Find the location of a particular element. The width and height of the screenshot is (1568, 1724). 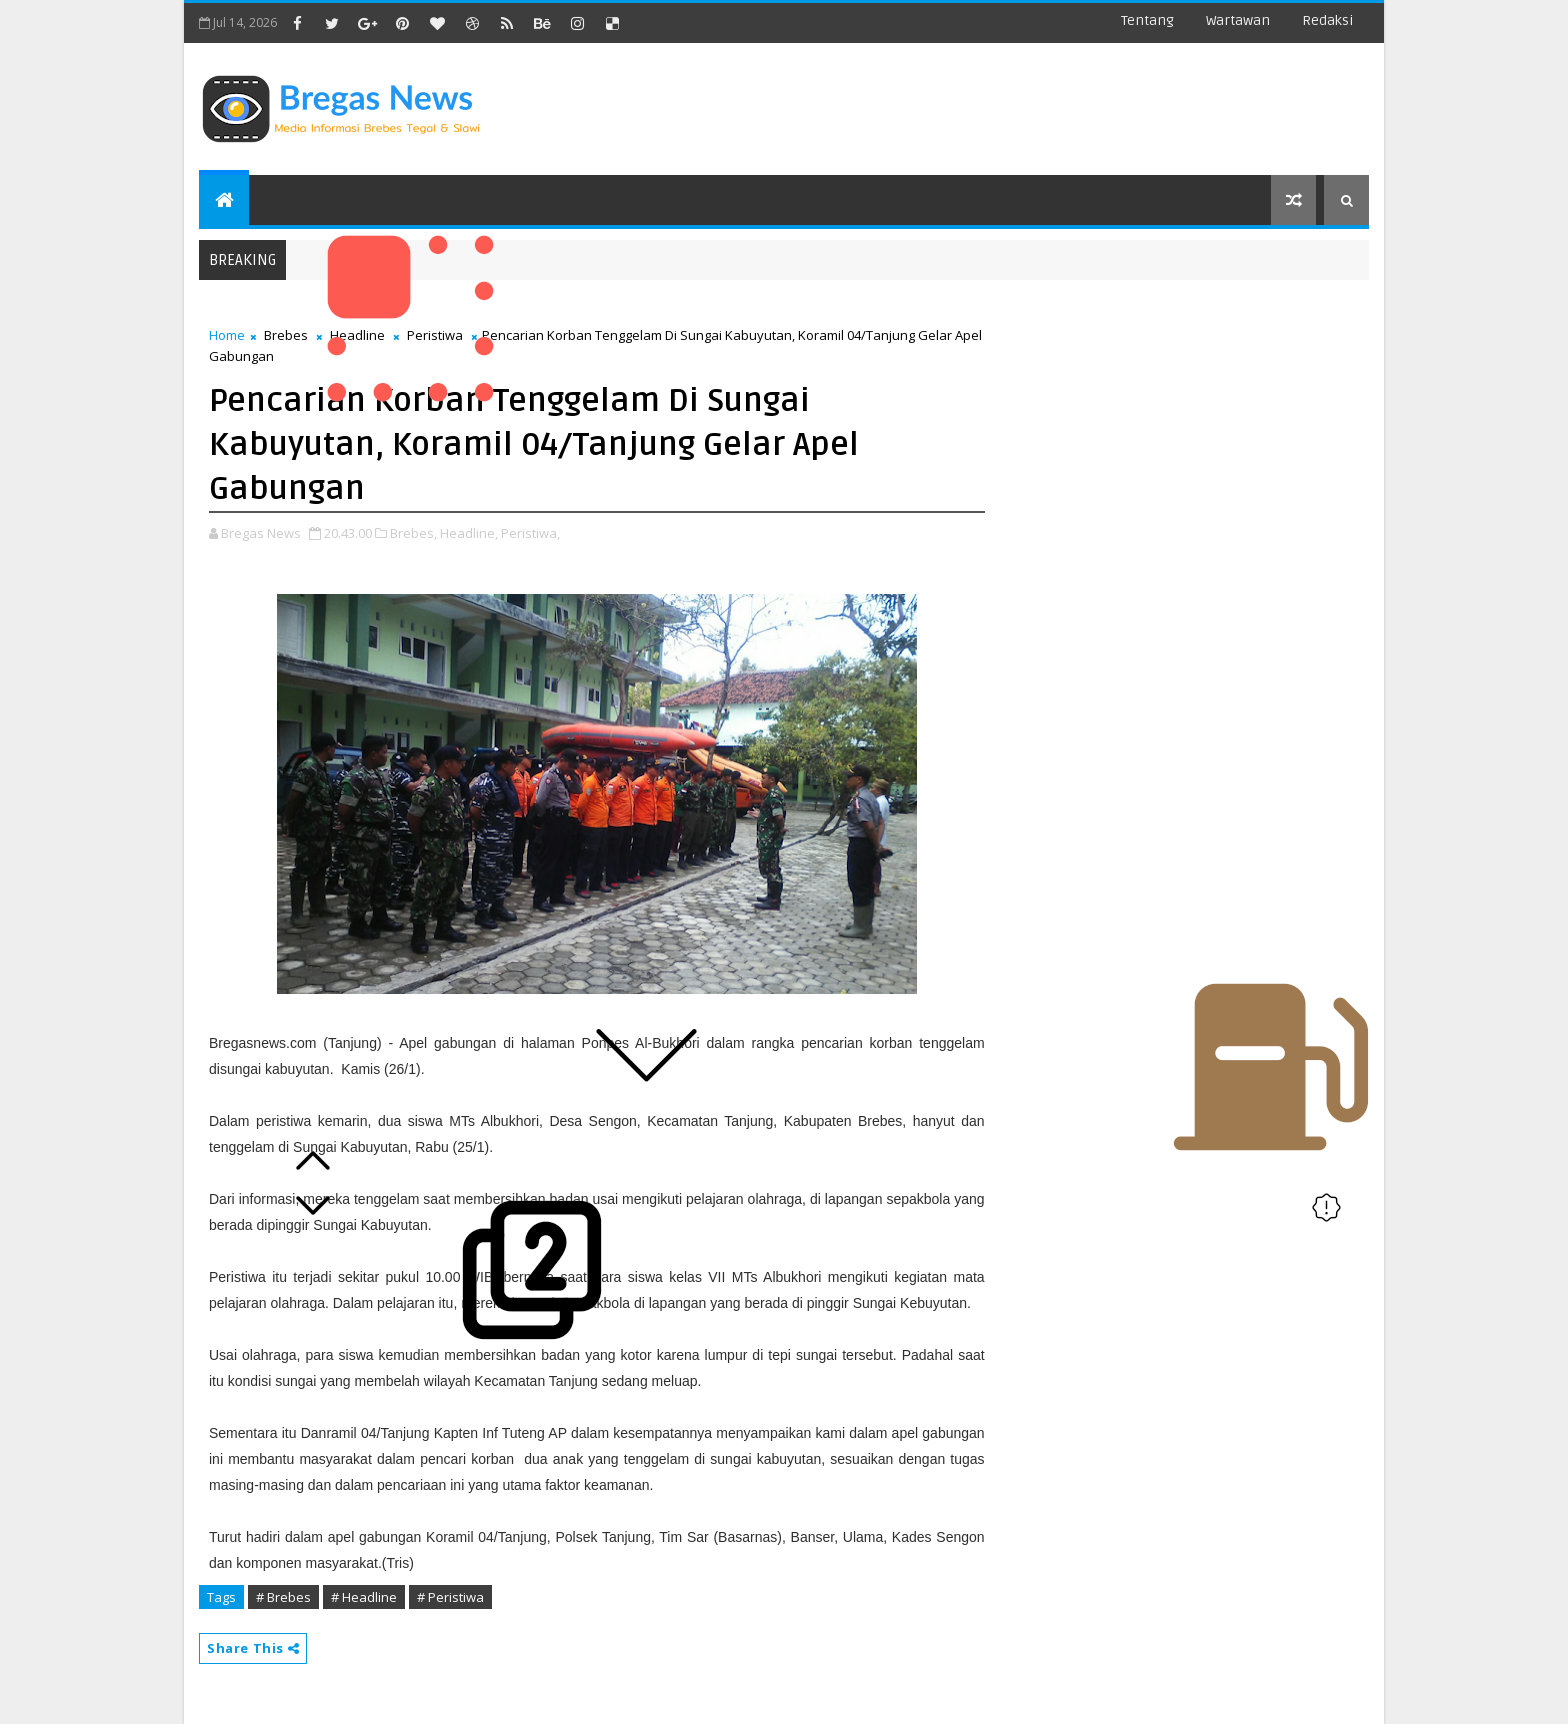

view second item in a collection is located at coordinates (532, 1270).